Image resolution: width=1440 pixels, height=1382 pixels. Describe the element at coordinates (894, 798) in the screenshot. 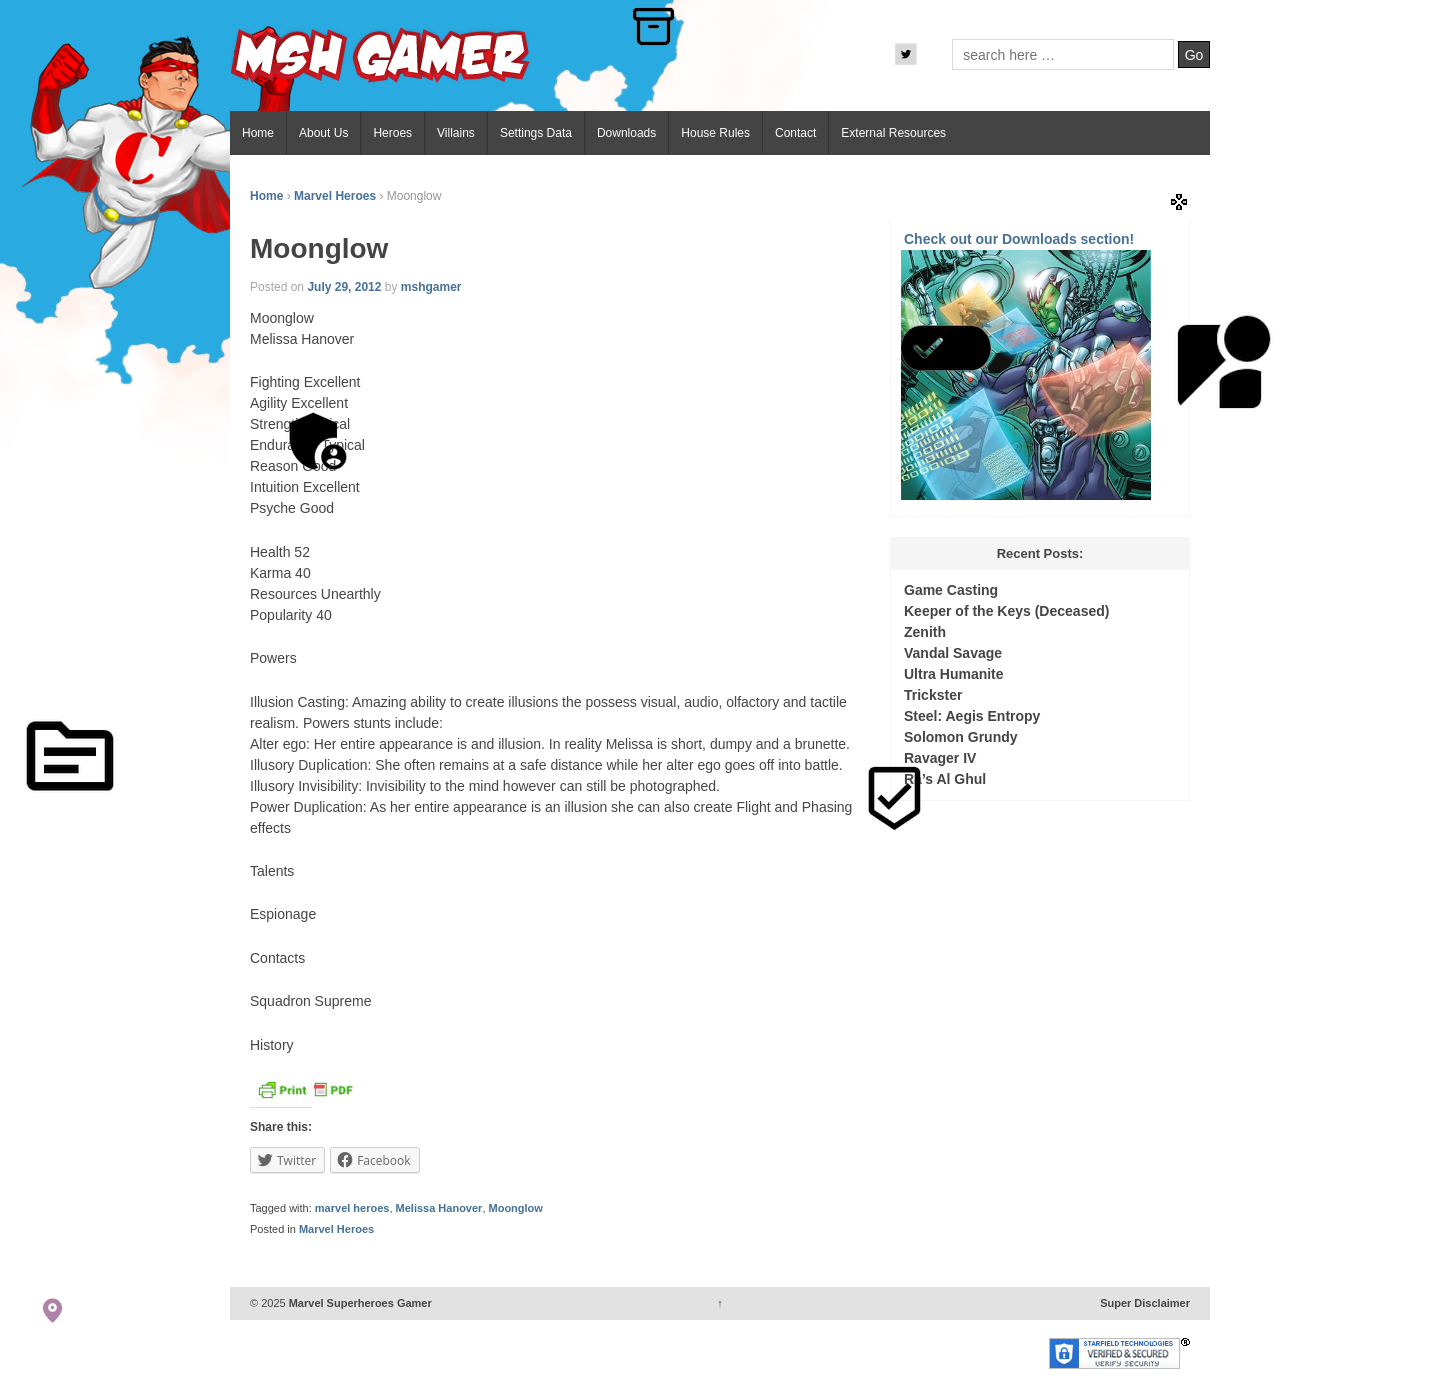

I see `mark a location as visited` at that location.